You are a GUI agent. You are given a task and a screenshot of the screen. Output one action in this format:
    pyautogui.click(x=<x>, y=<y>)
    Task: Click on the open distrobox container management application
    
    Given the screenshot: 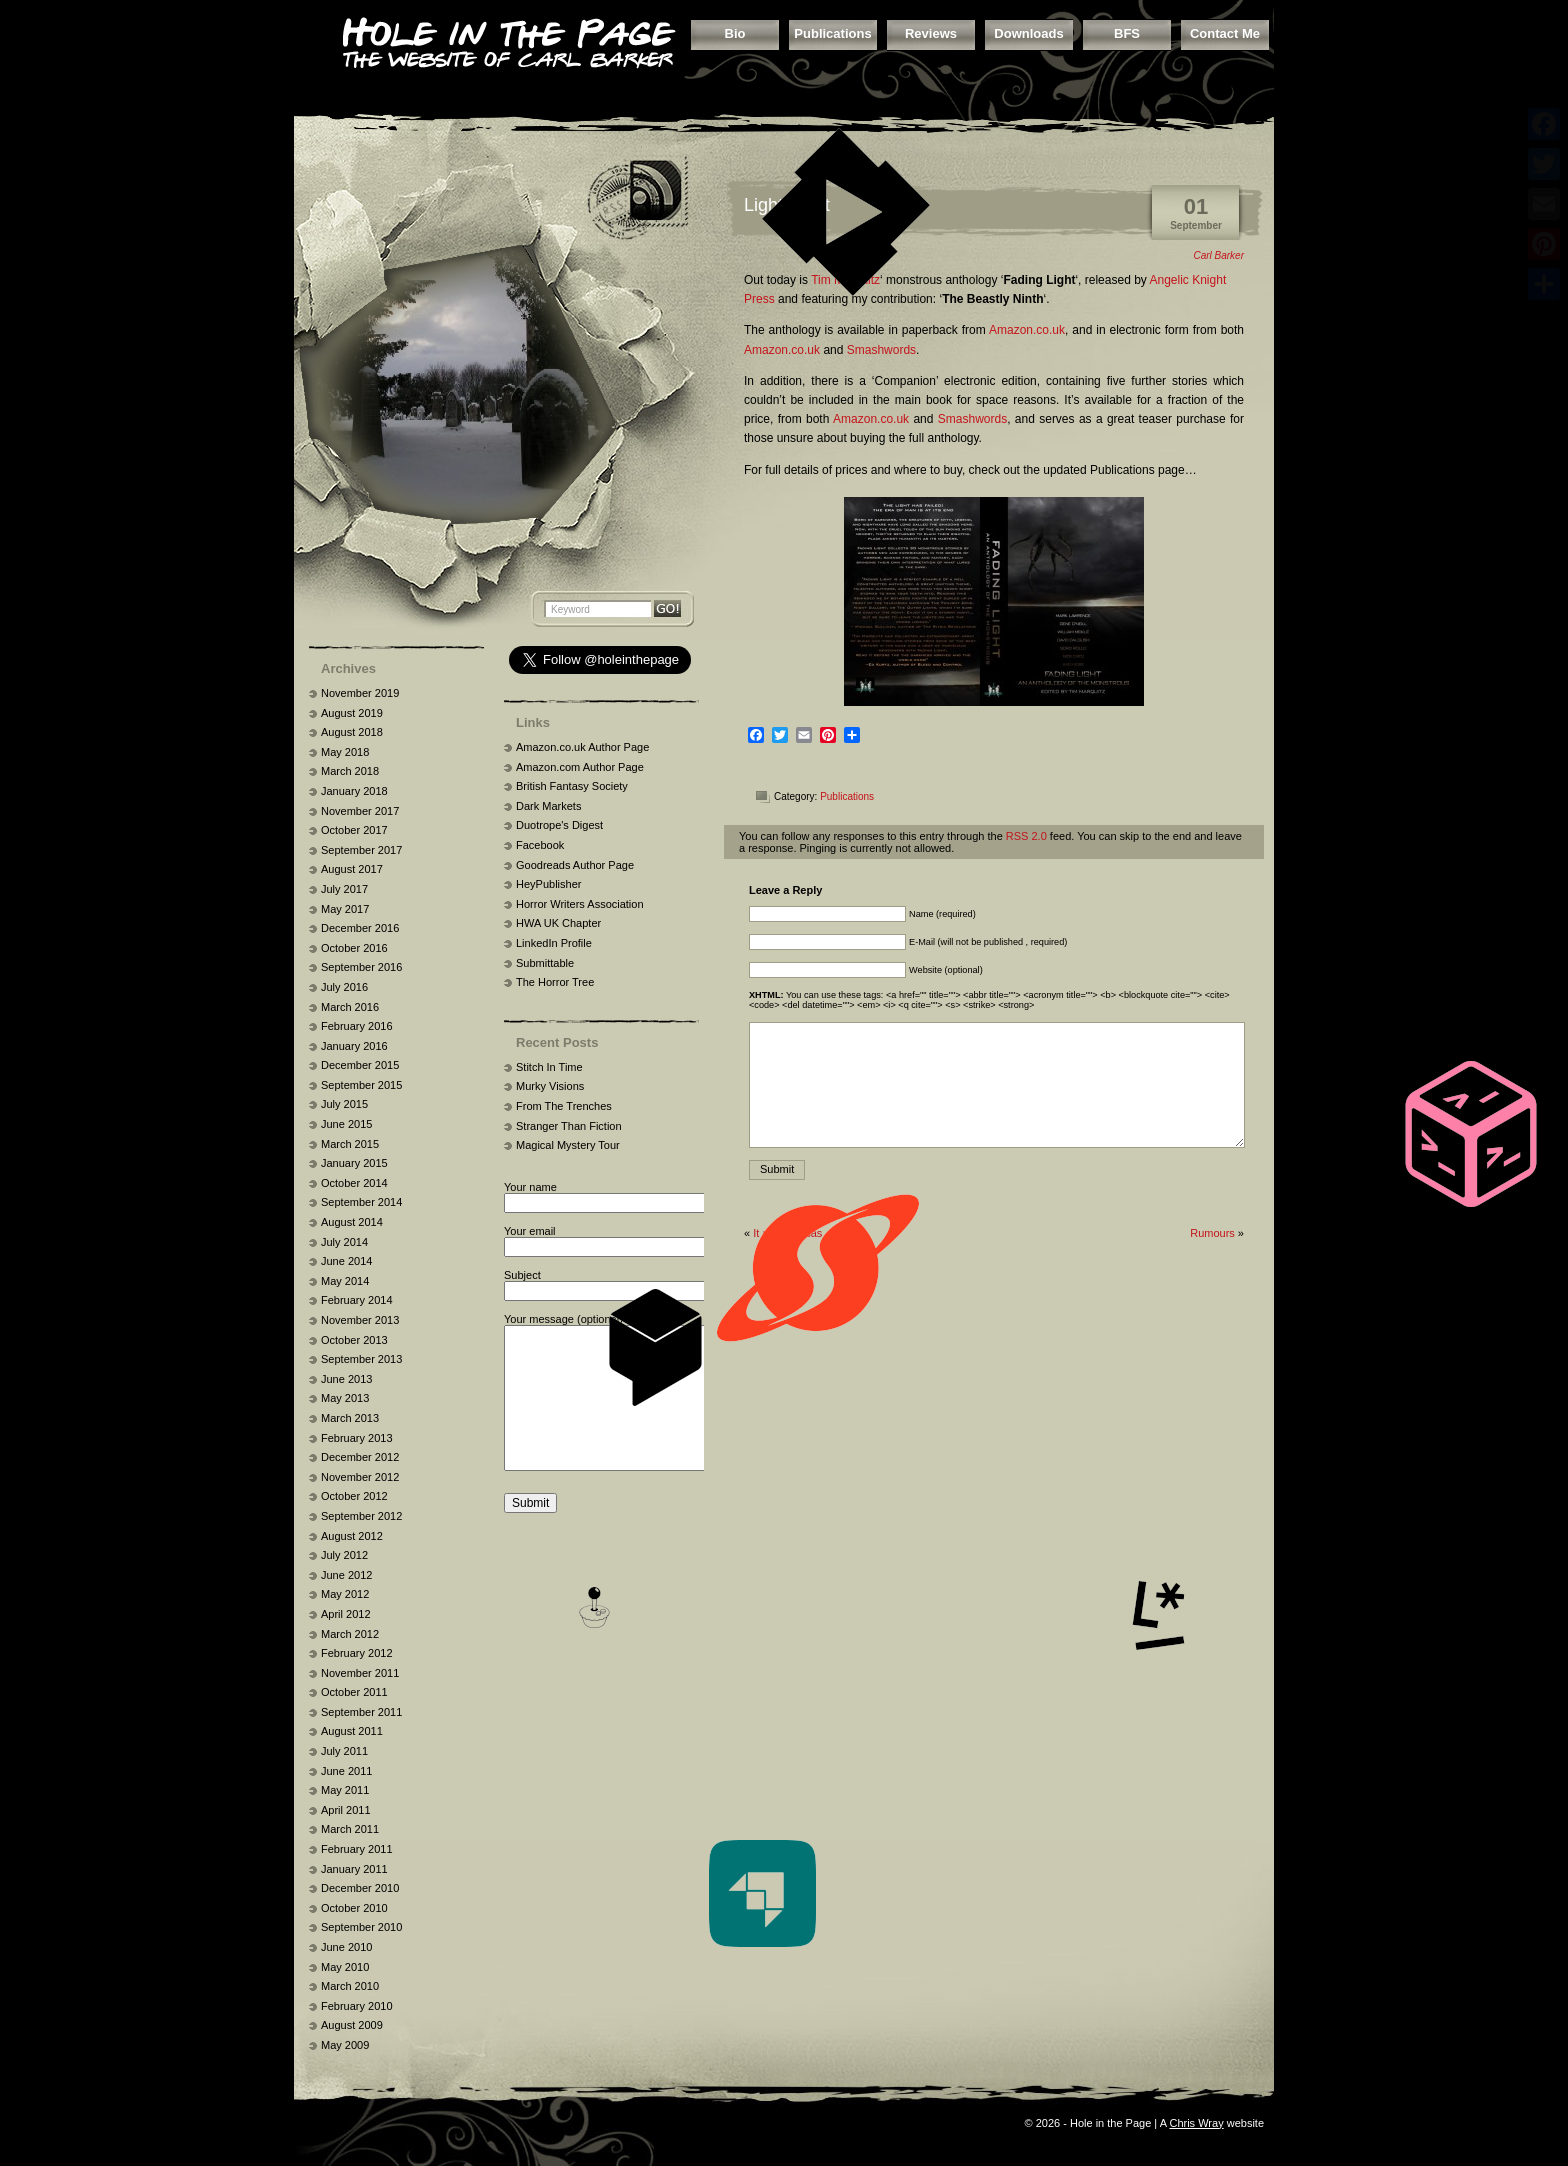 What is the action you would take?
    pyautogui.click(x=1471, y=1134)
    